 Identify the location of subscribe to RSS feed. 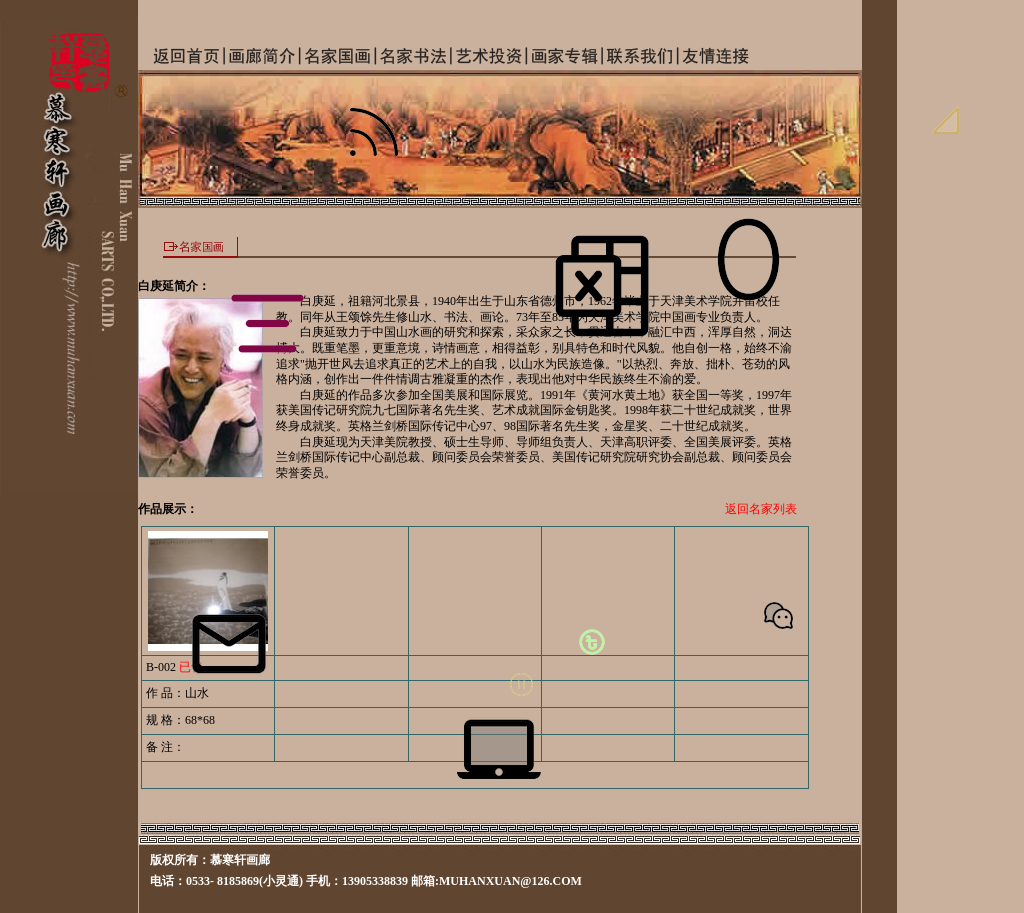
(370, 135).